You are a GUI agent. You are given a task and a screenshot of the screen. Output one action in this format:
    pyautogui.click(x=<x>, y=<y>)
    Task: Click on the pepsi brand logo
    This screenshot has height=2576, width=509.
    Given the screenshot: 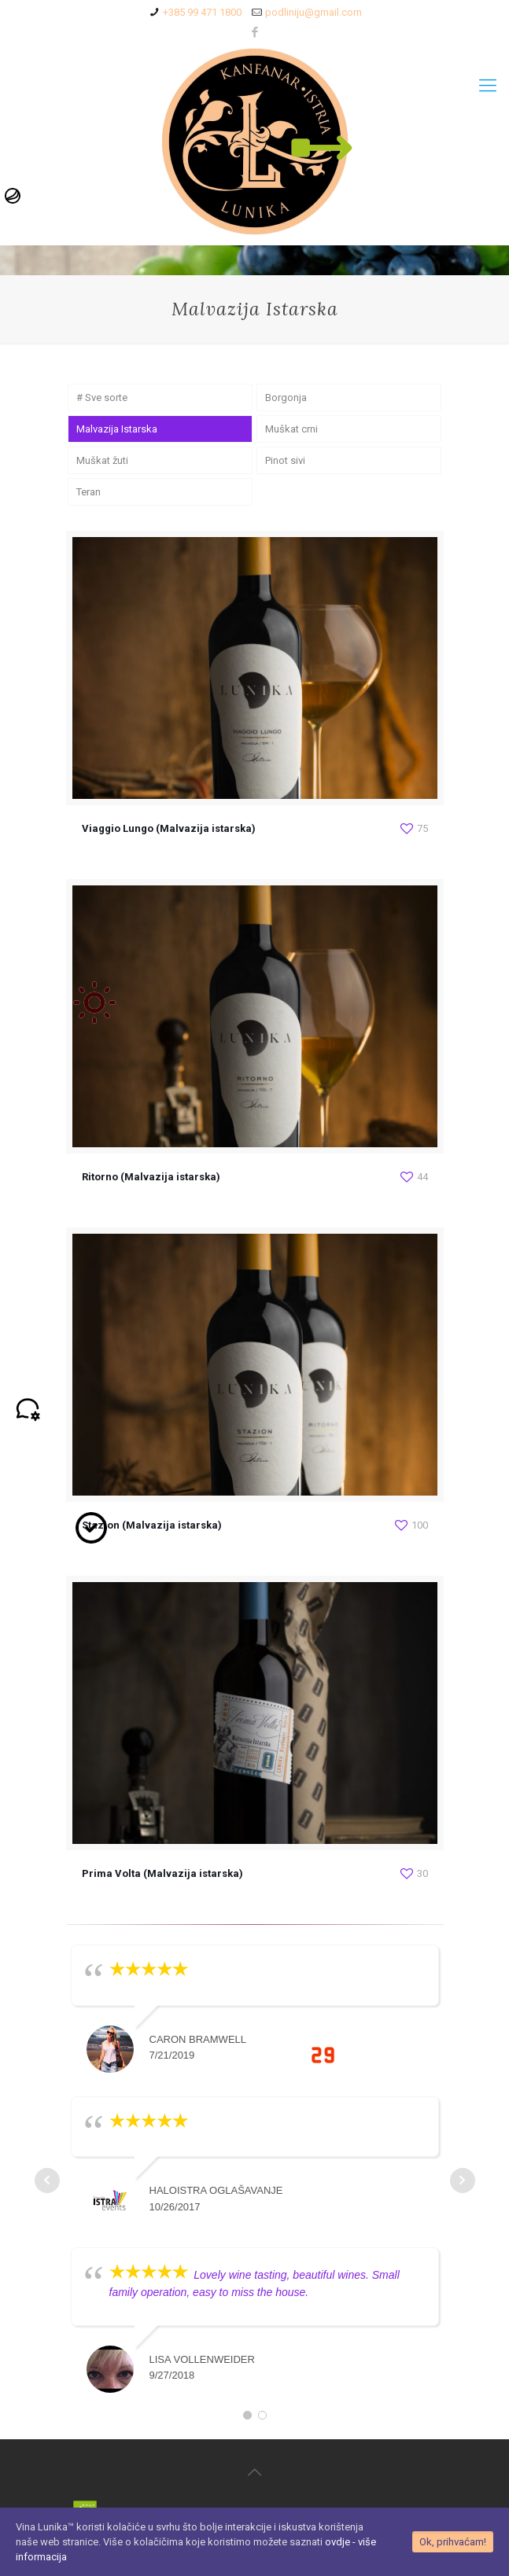 What is the action you would take?
    pyautogui.click(x=13, y=196)
    